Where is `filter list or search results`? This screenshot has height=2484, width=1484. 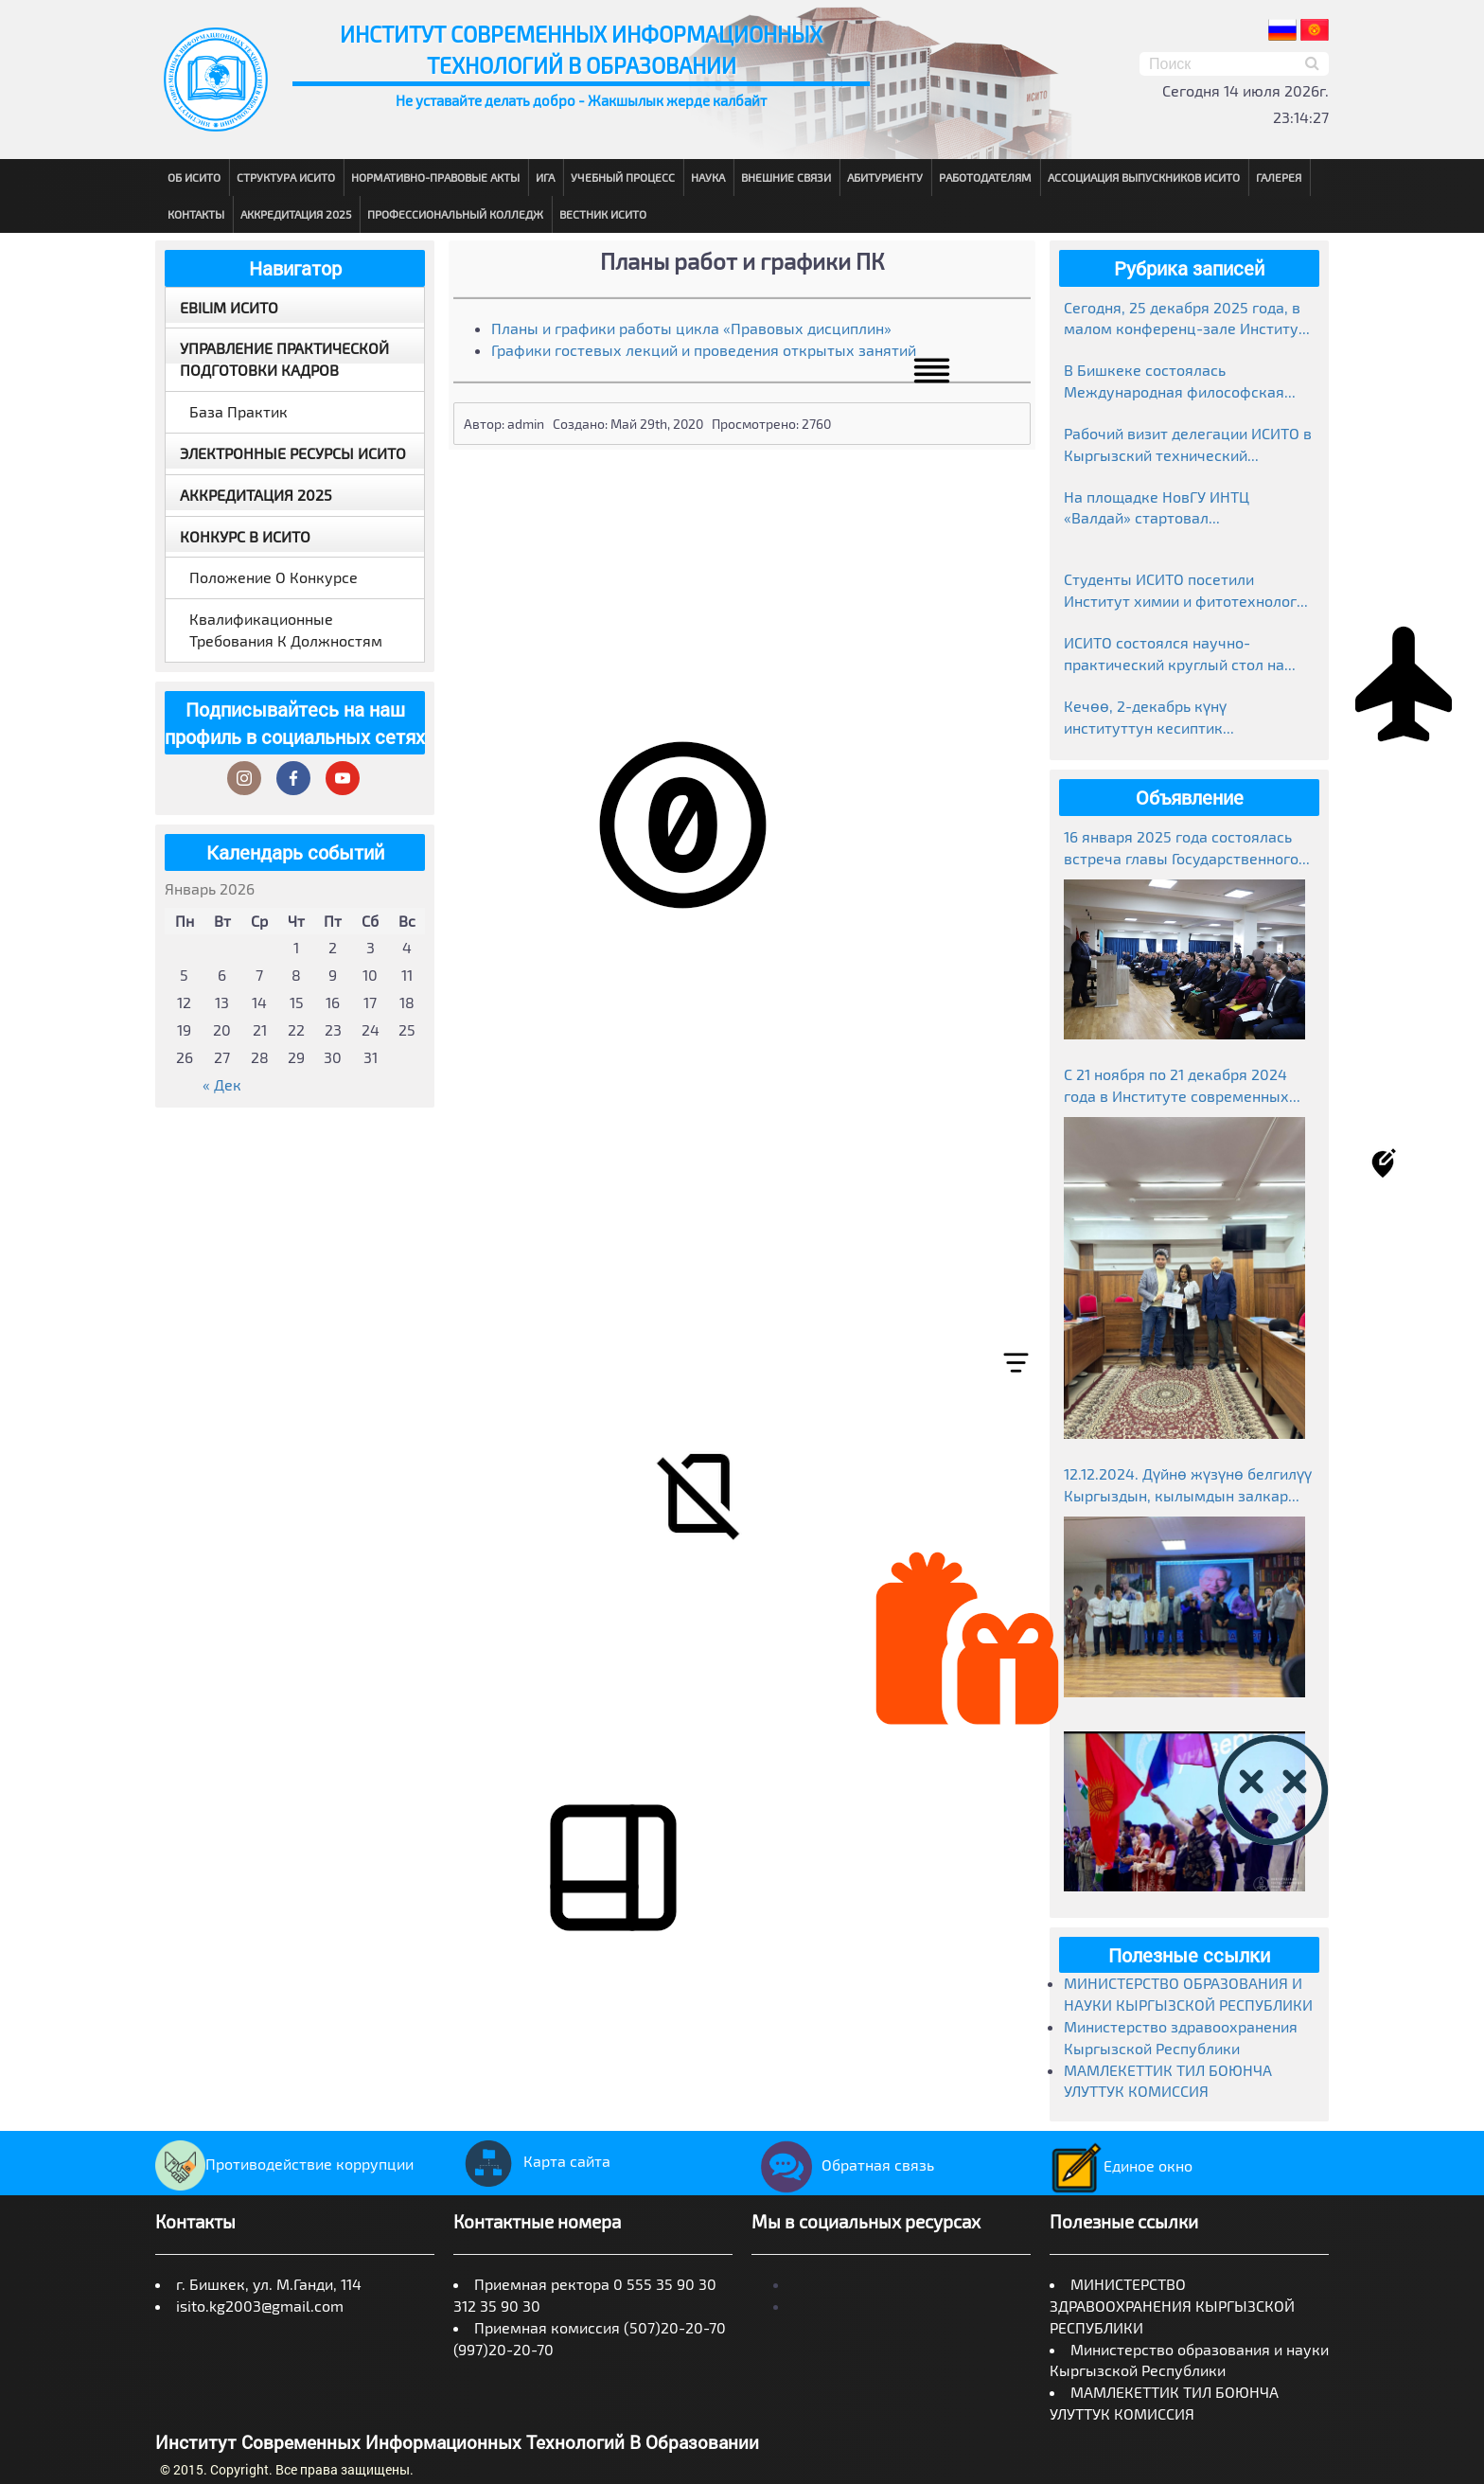 filter list or search results is located at coordinates (1016, 1362).